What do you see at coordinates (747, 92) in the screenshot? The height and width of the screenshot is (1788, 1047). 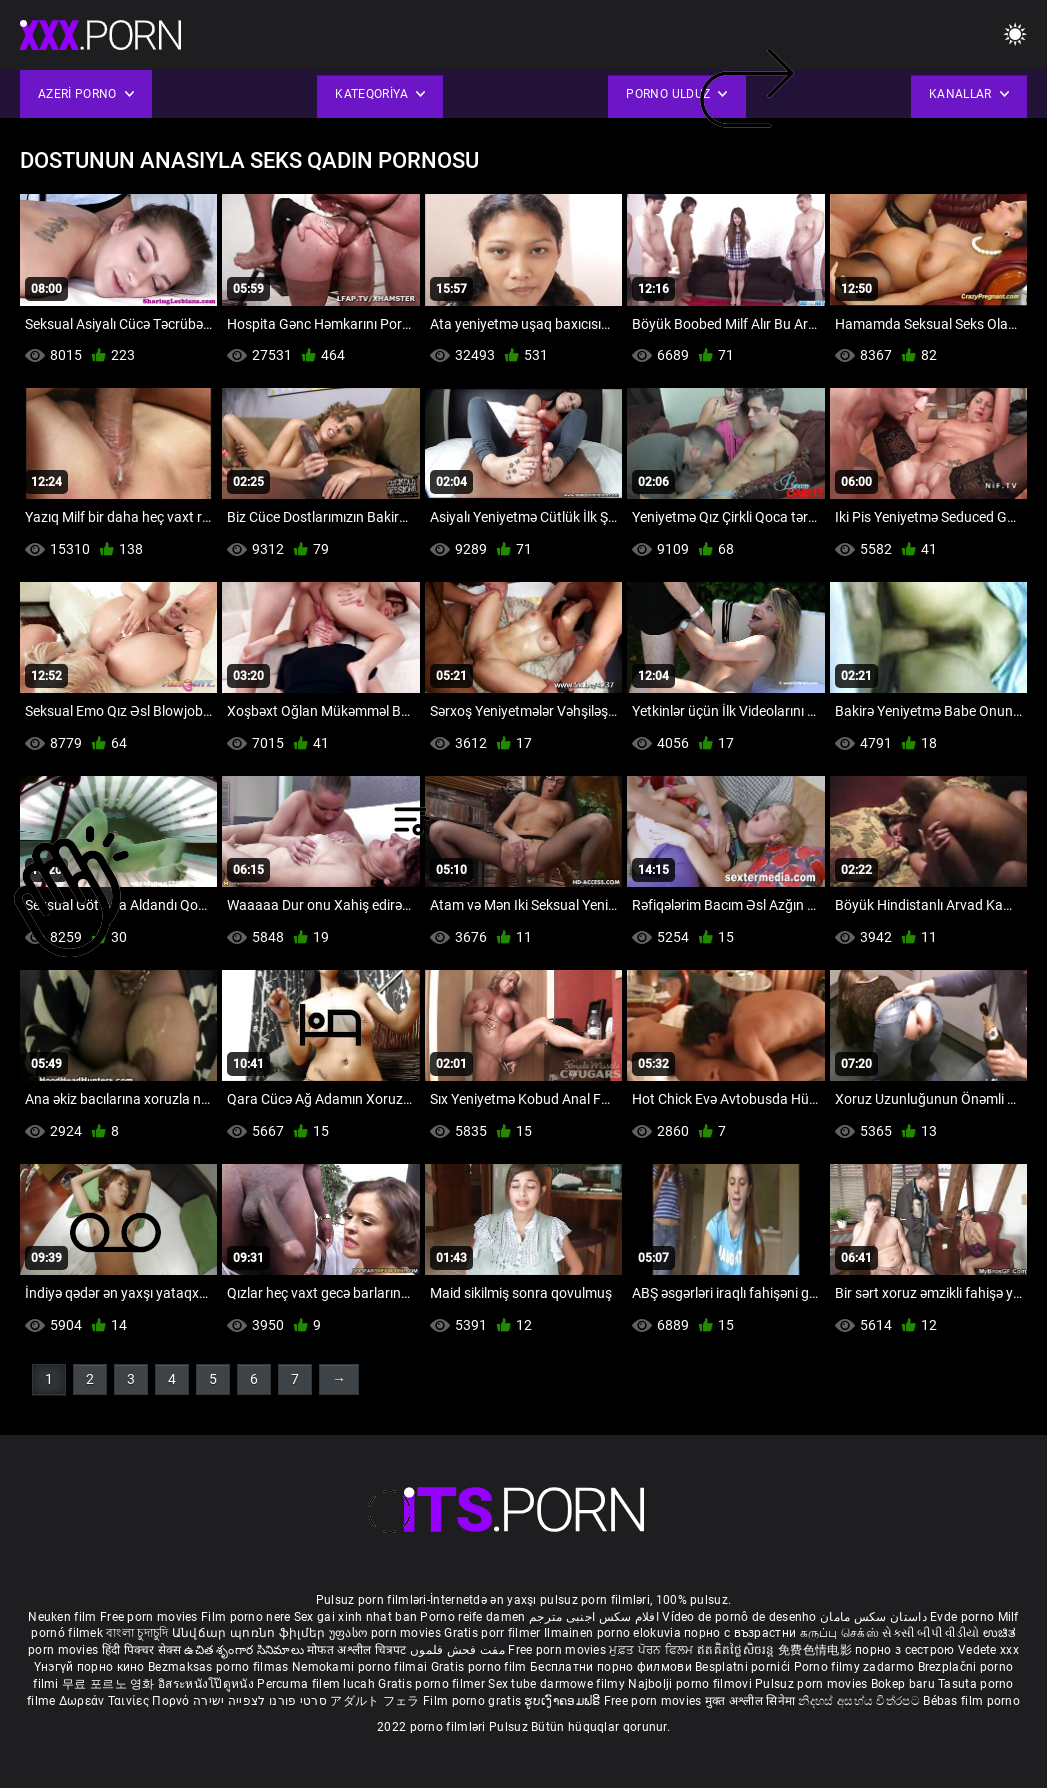 I see `redo or repeat last action` at bounding box center [747, 92].